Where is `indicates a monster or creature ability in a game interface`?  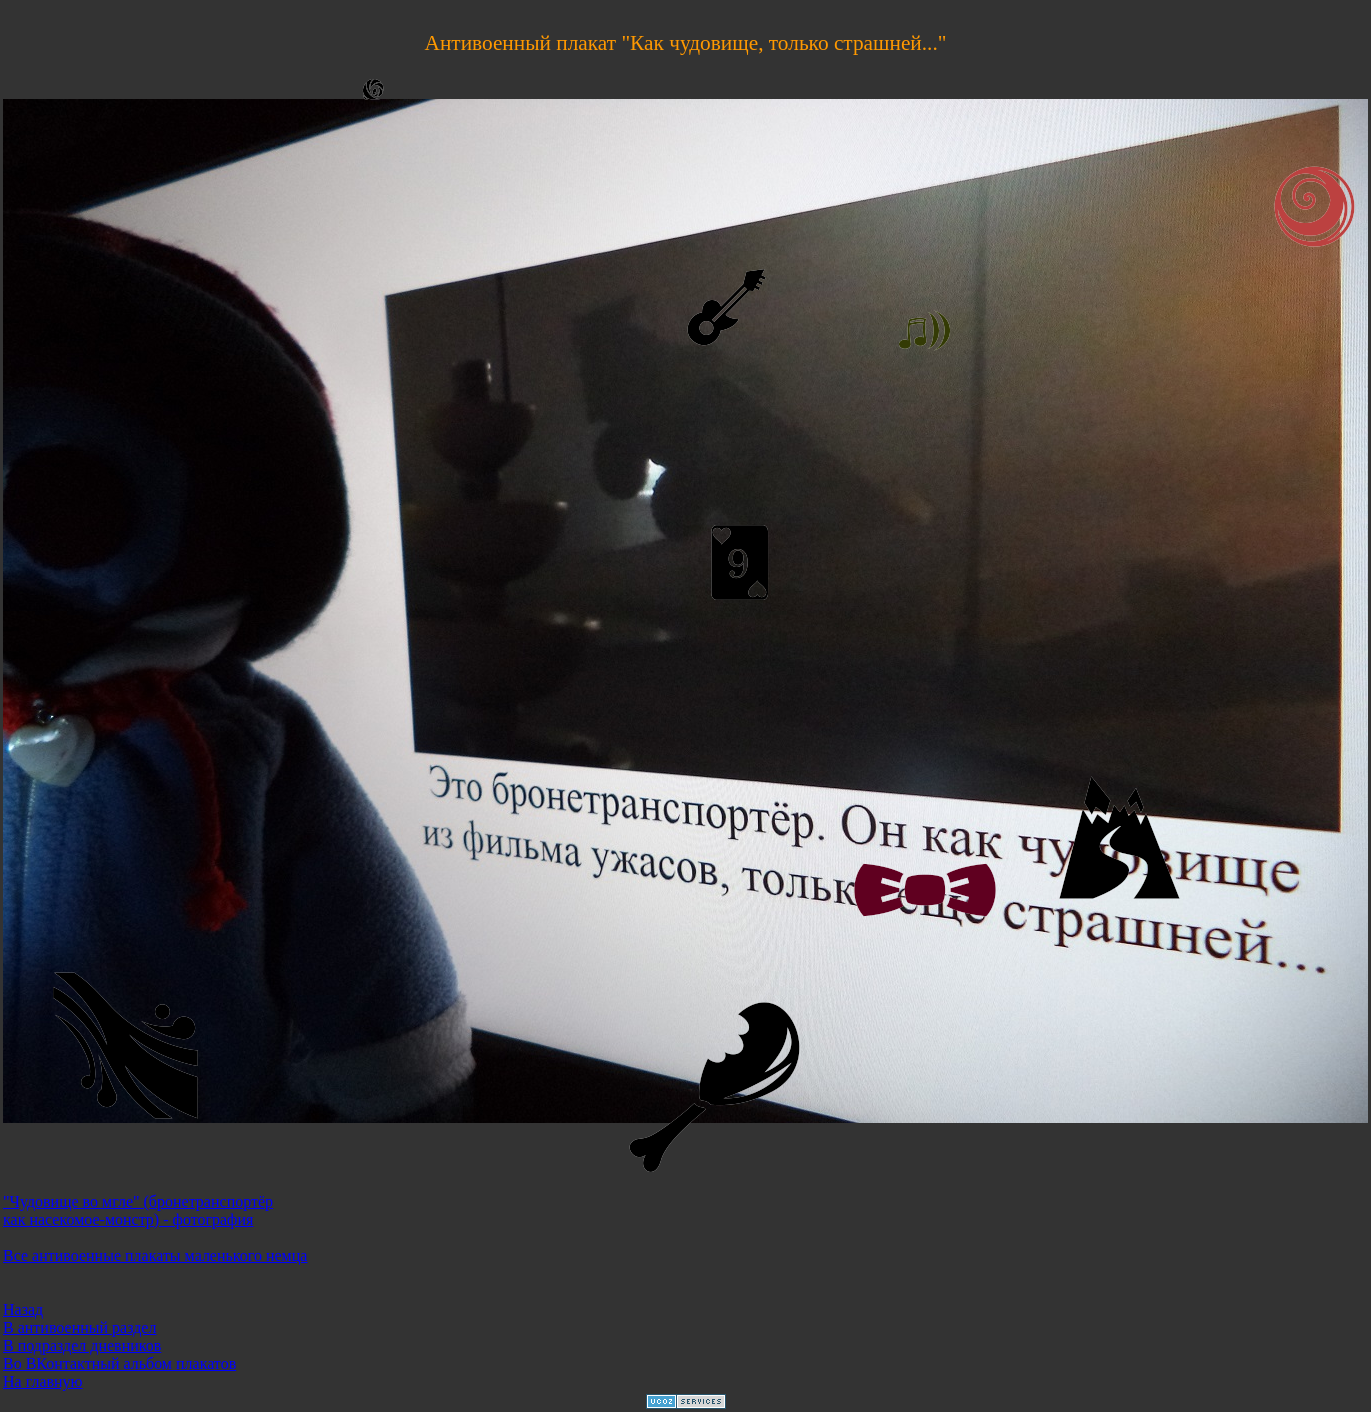 indicates a monster or creature ability in a game interface is located at coordinates (373, 89).